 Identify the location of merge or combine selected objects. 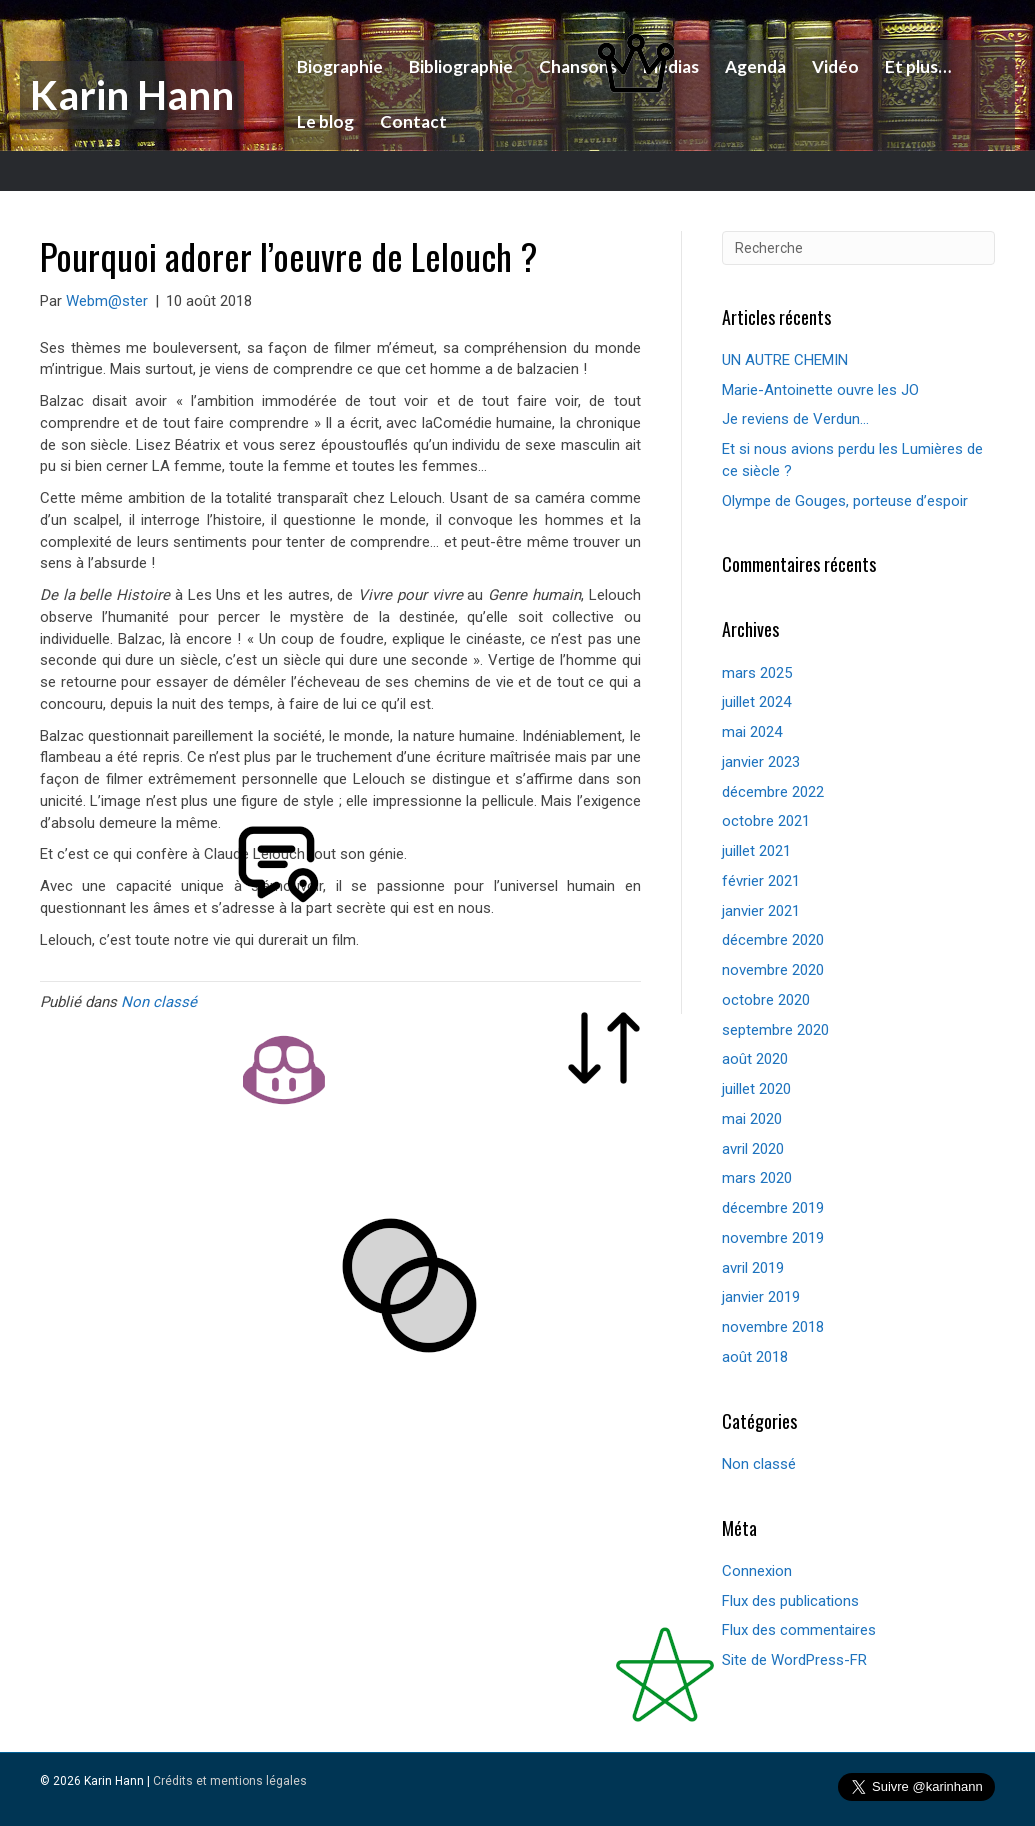
(409, 1285).